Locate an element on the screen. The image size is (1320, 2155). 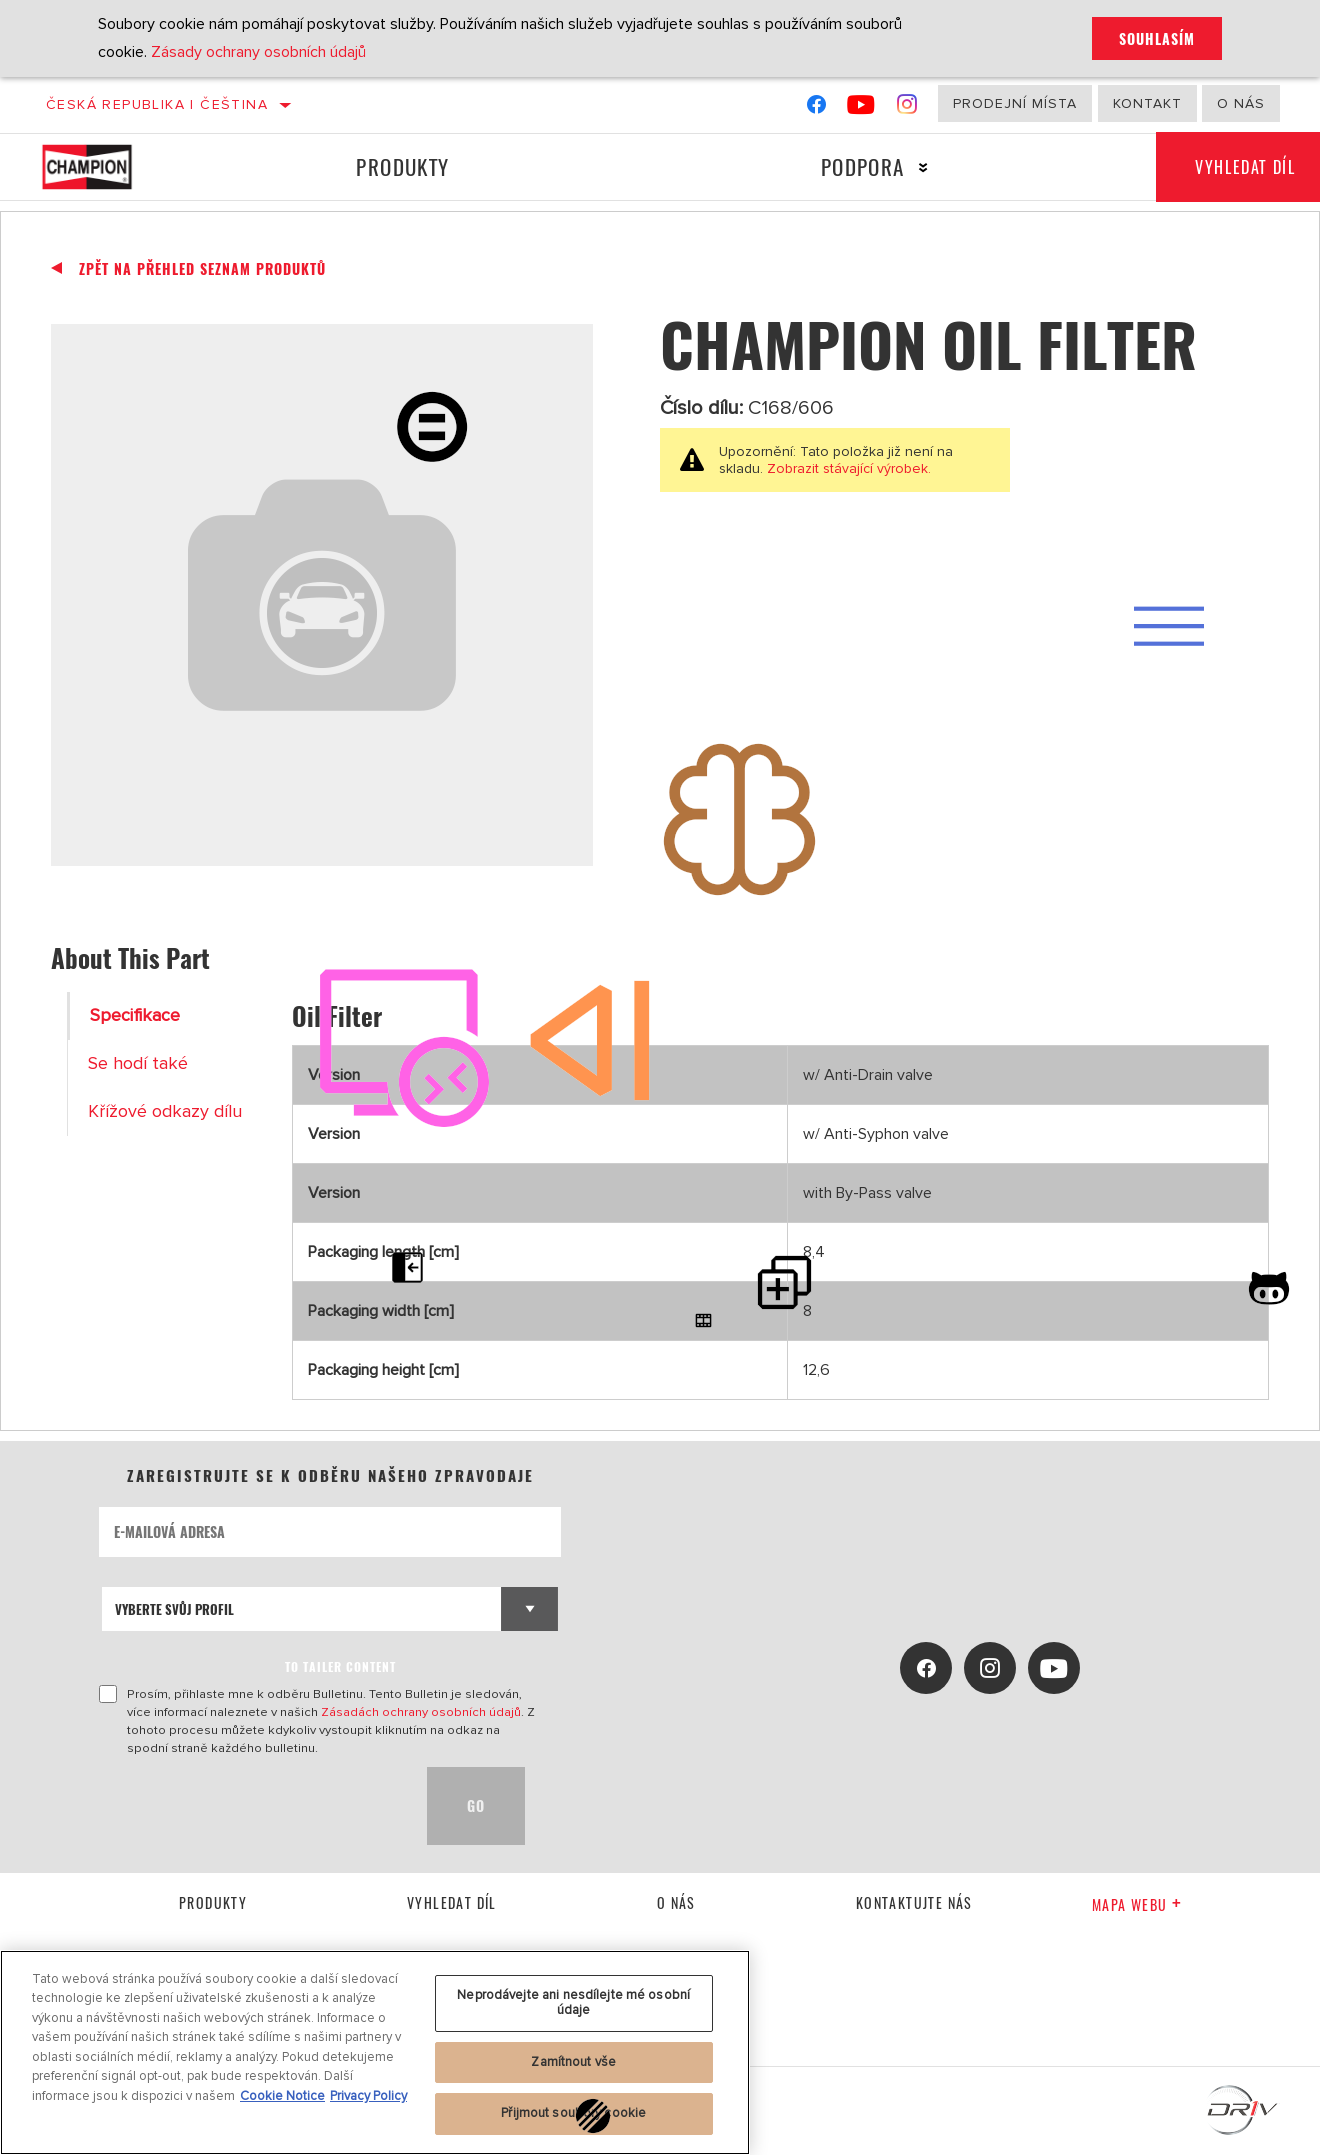
expand all collapsed sections is located at coordinates (784, 1282).